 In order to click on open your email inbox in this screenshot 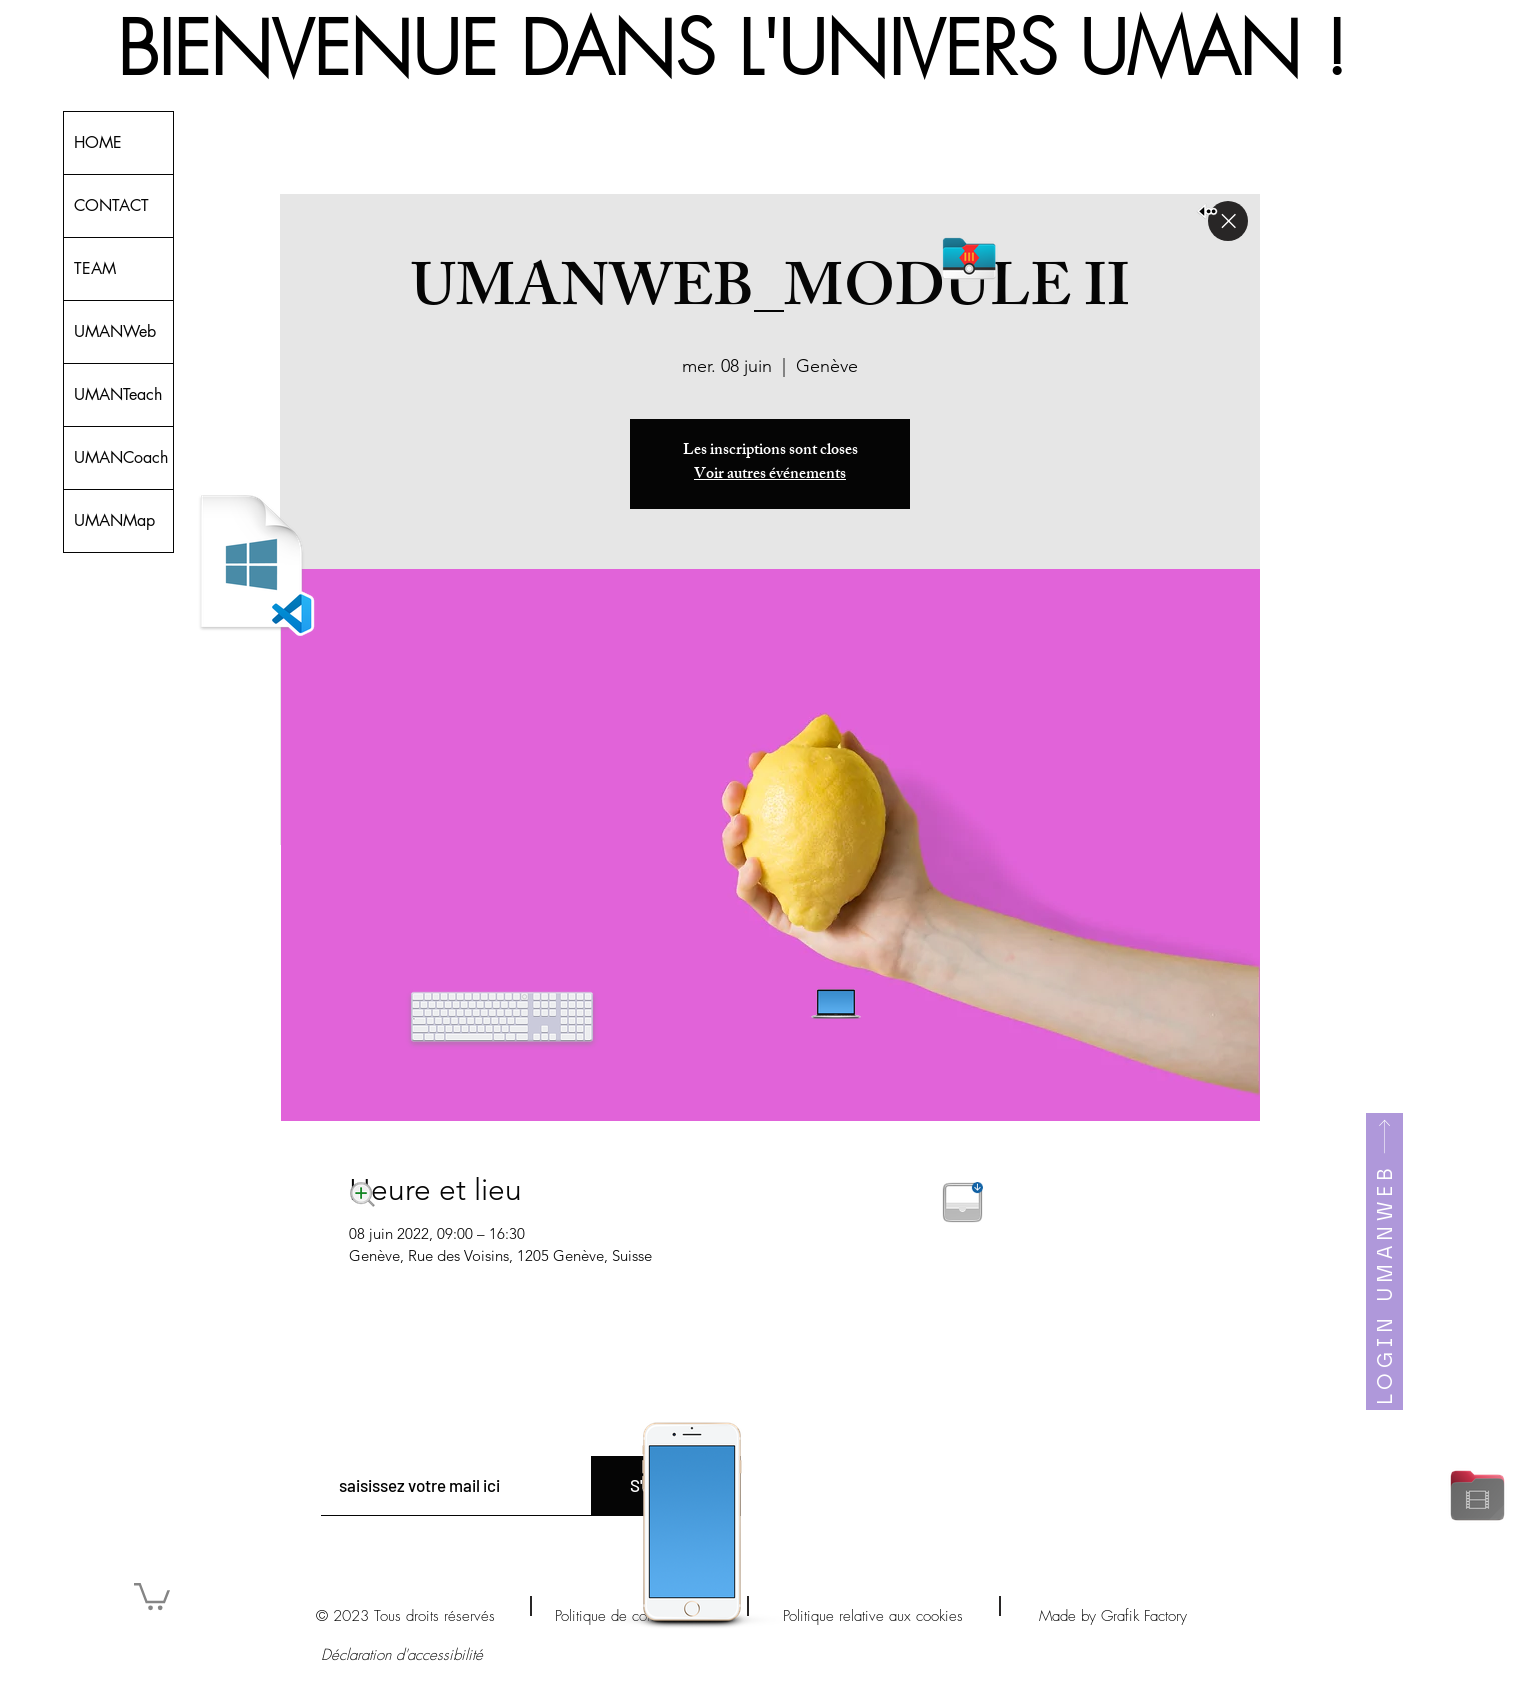, I will do `click(962, 1202)`.